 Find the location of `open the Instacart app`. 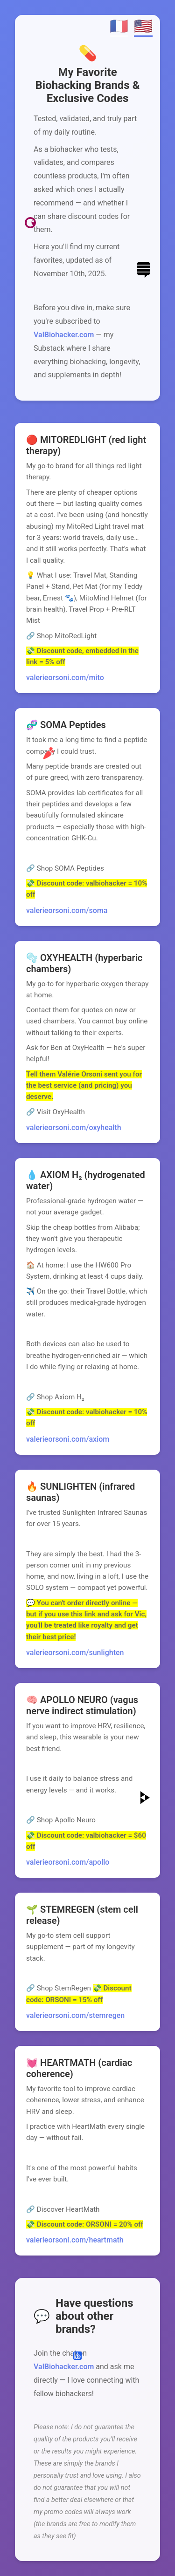

open the Instacart app is located at coordinates (49, 753).